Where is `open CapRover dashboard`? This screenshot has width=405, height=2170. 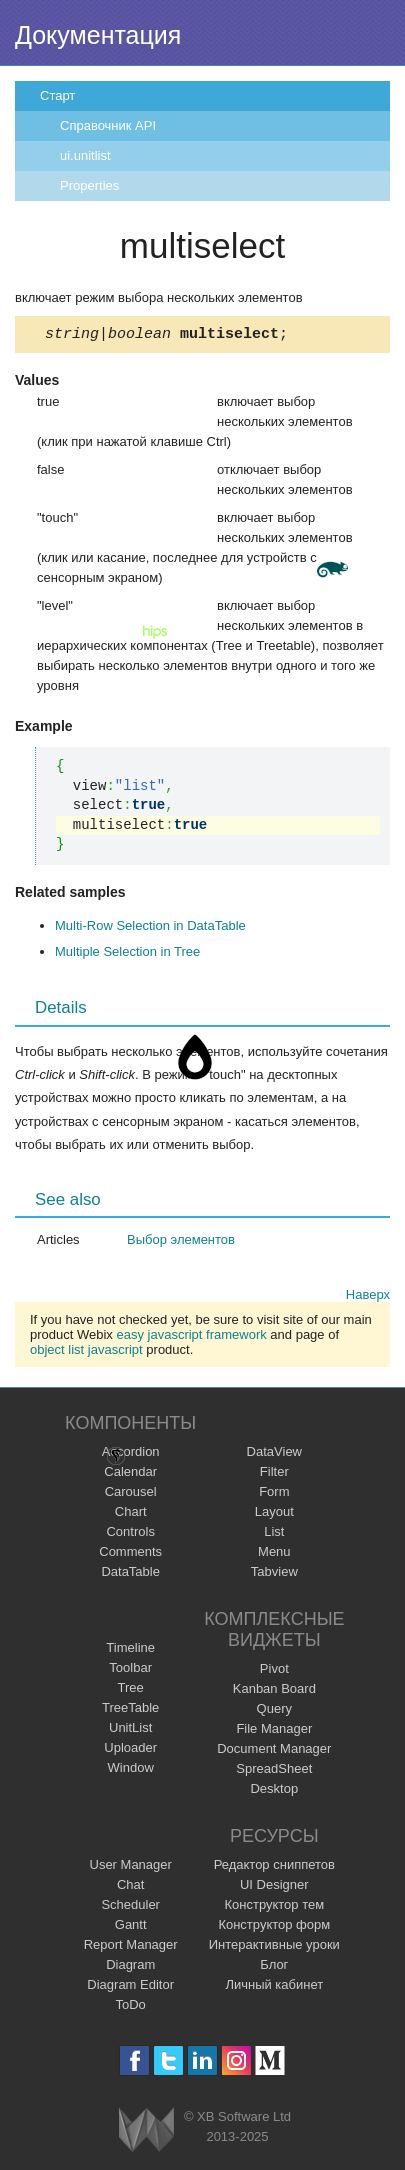
open CapRover dashboard is located at coordinates (116, 1456).